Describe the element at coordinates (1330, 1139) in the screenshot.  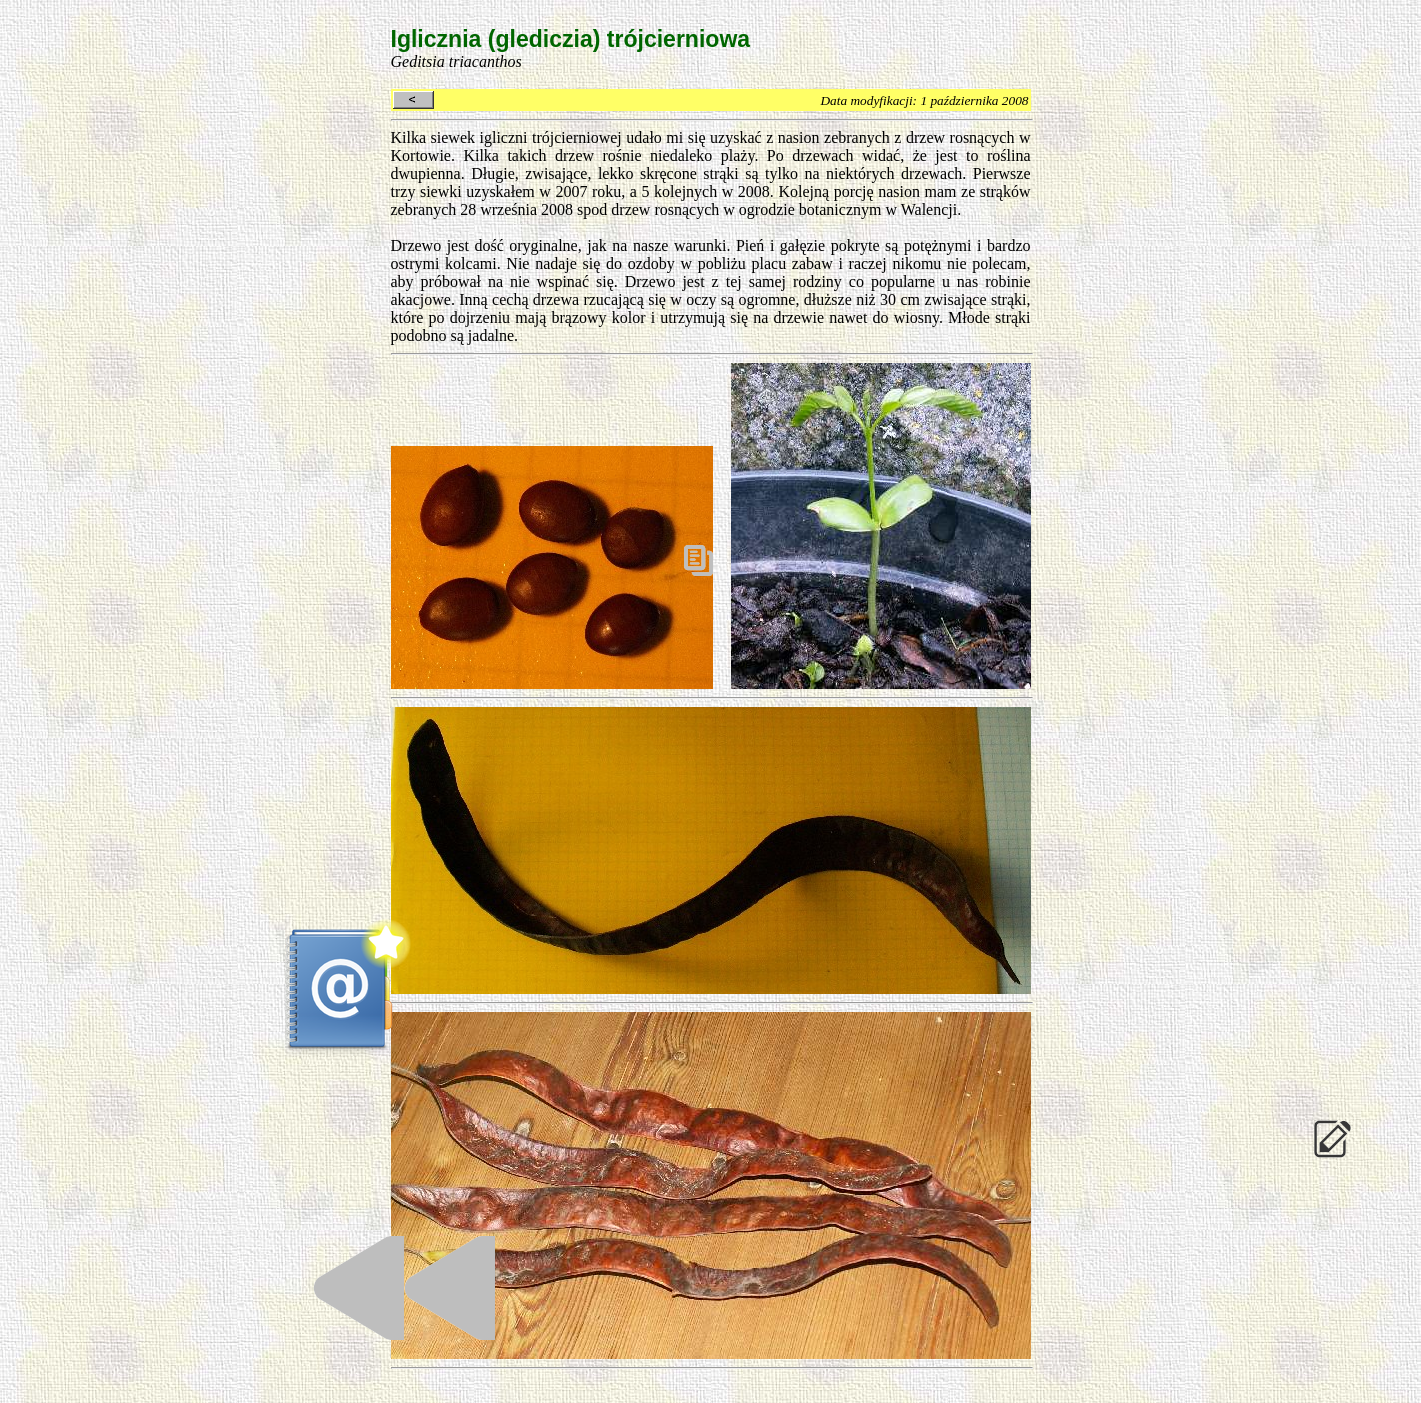
I see `open text editor application` at that location.